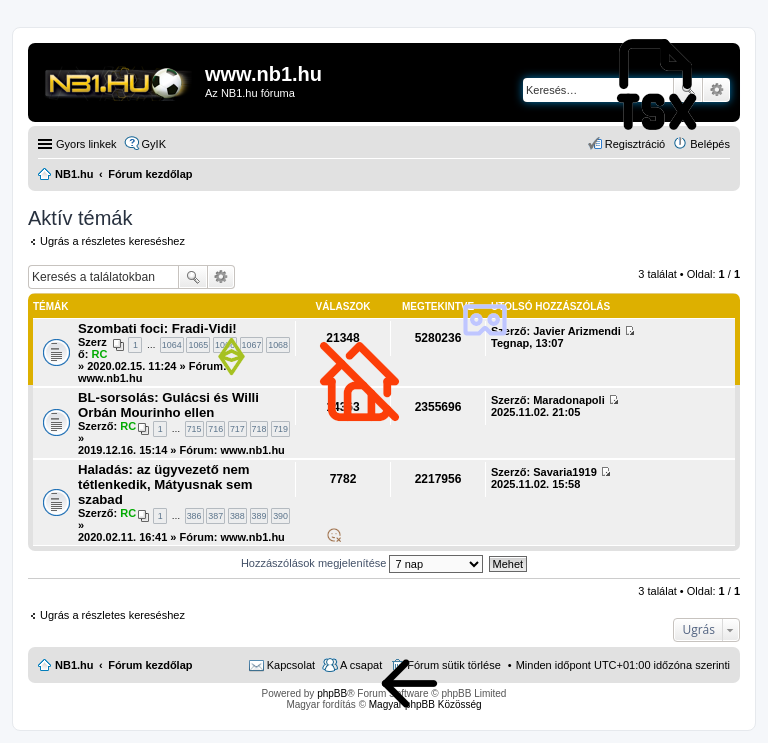 The height and width of the screenshot is (743, 768). What do you see at coordinates (655, 84) in the screenshot?
I see `indicates a TypeScript React (.tsx) file` at bounding box center [655, 84].